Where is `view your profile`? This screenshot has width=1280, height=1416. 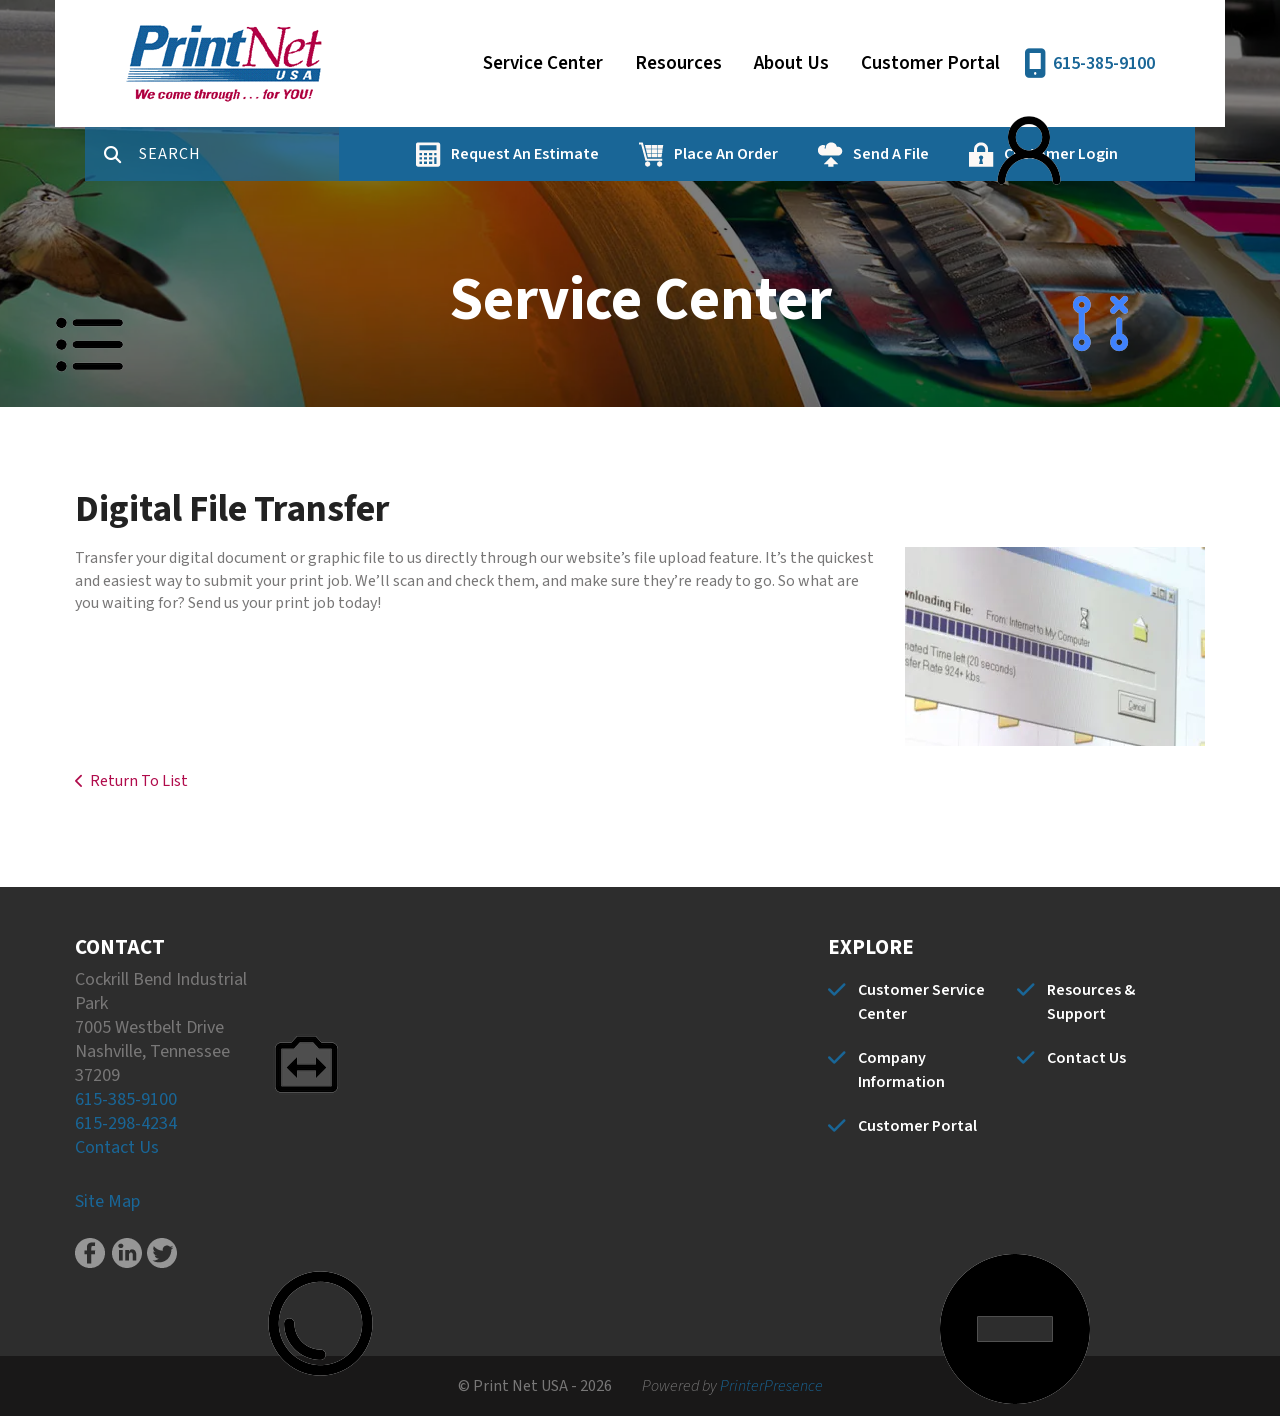
view your profile is located at coordinates (1029, 153).